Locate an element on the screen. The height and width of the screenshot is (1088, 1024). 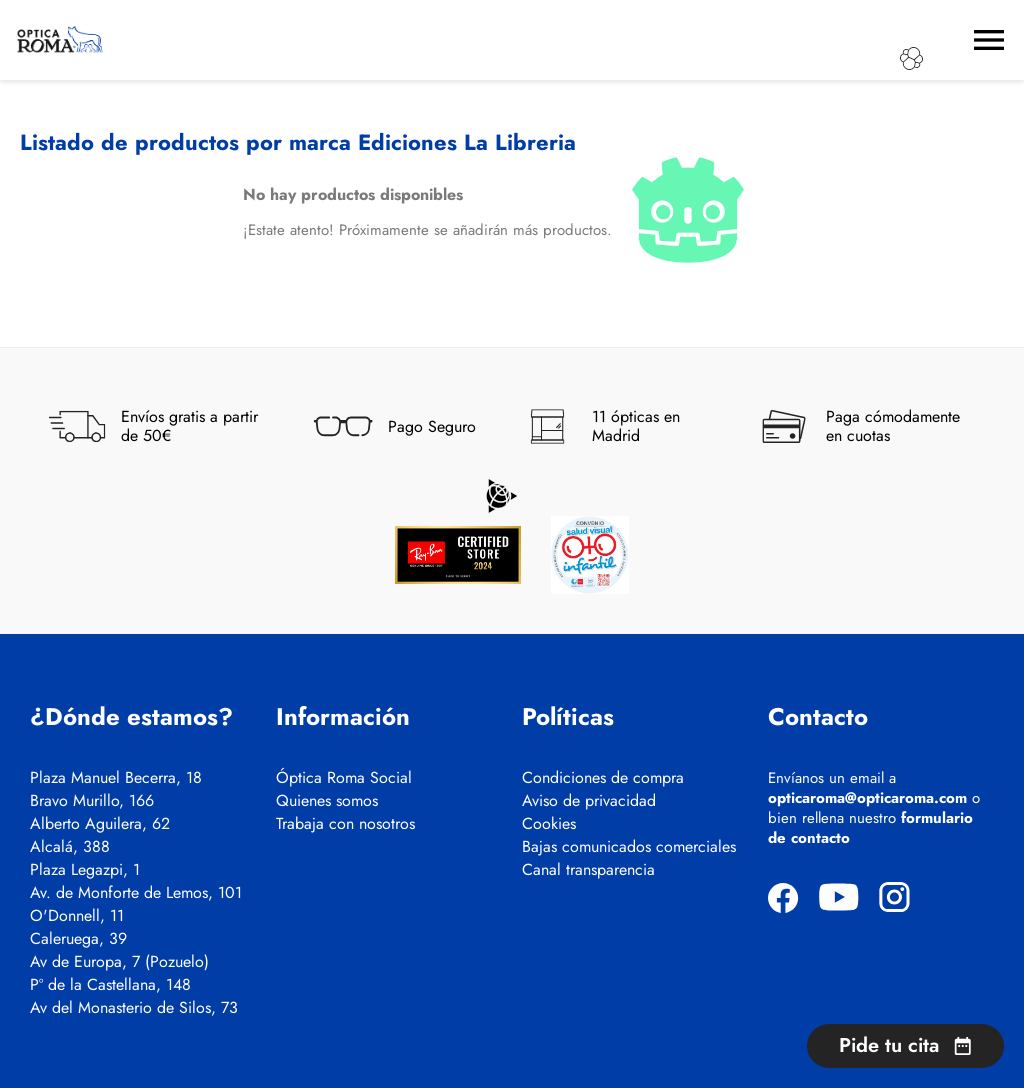
elastic company logo is located at coordinates (911, 58).